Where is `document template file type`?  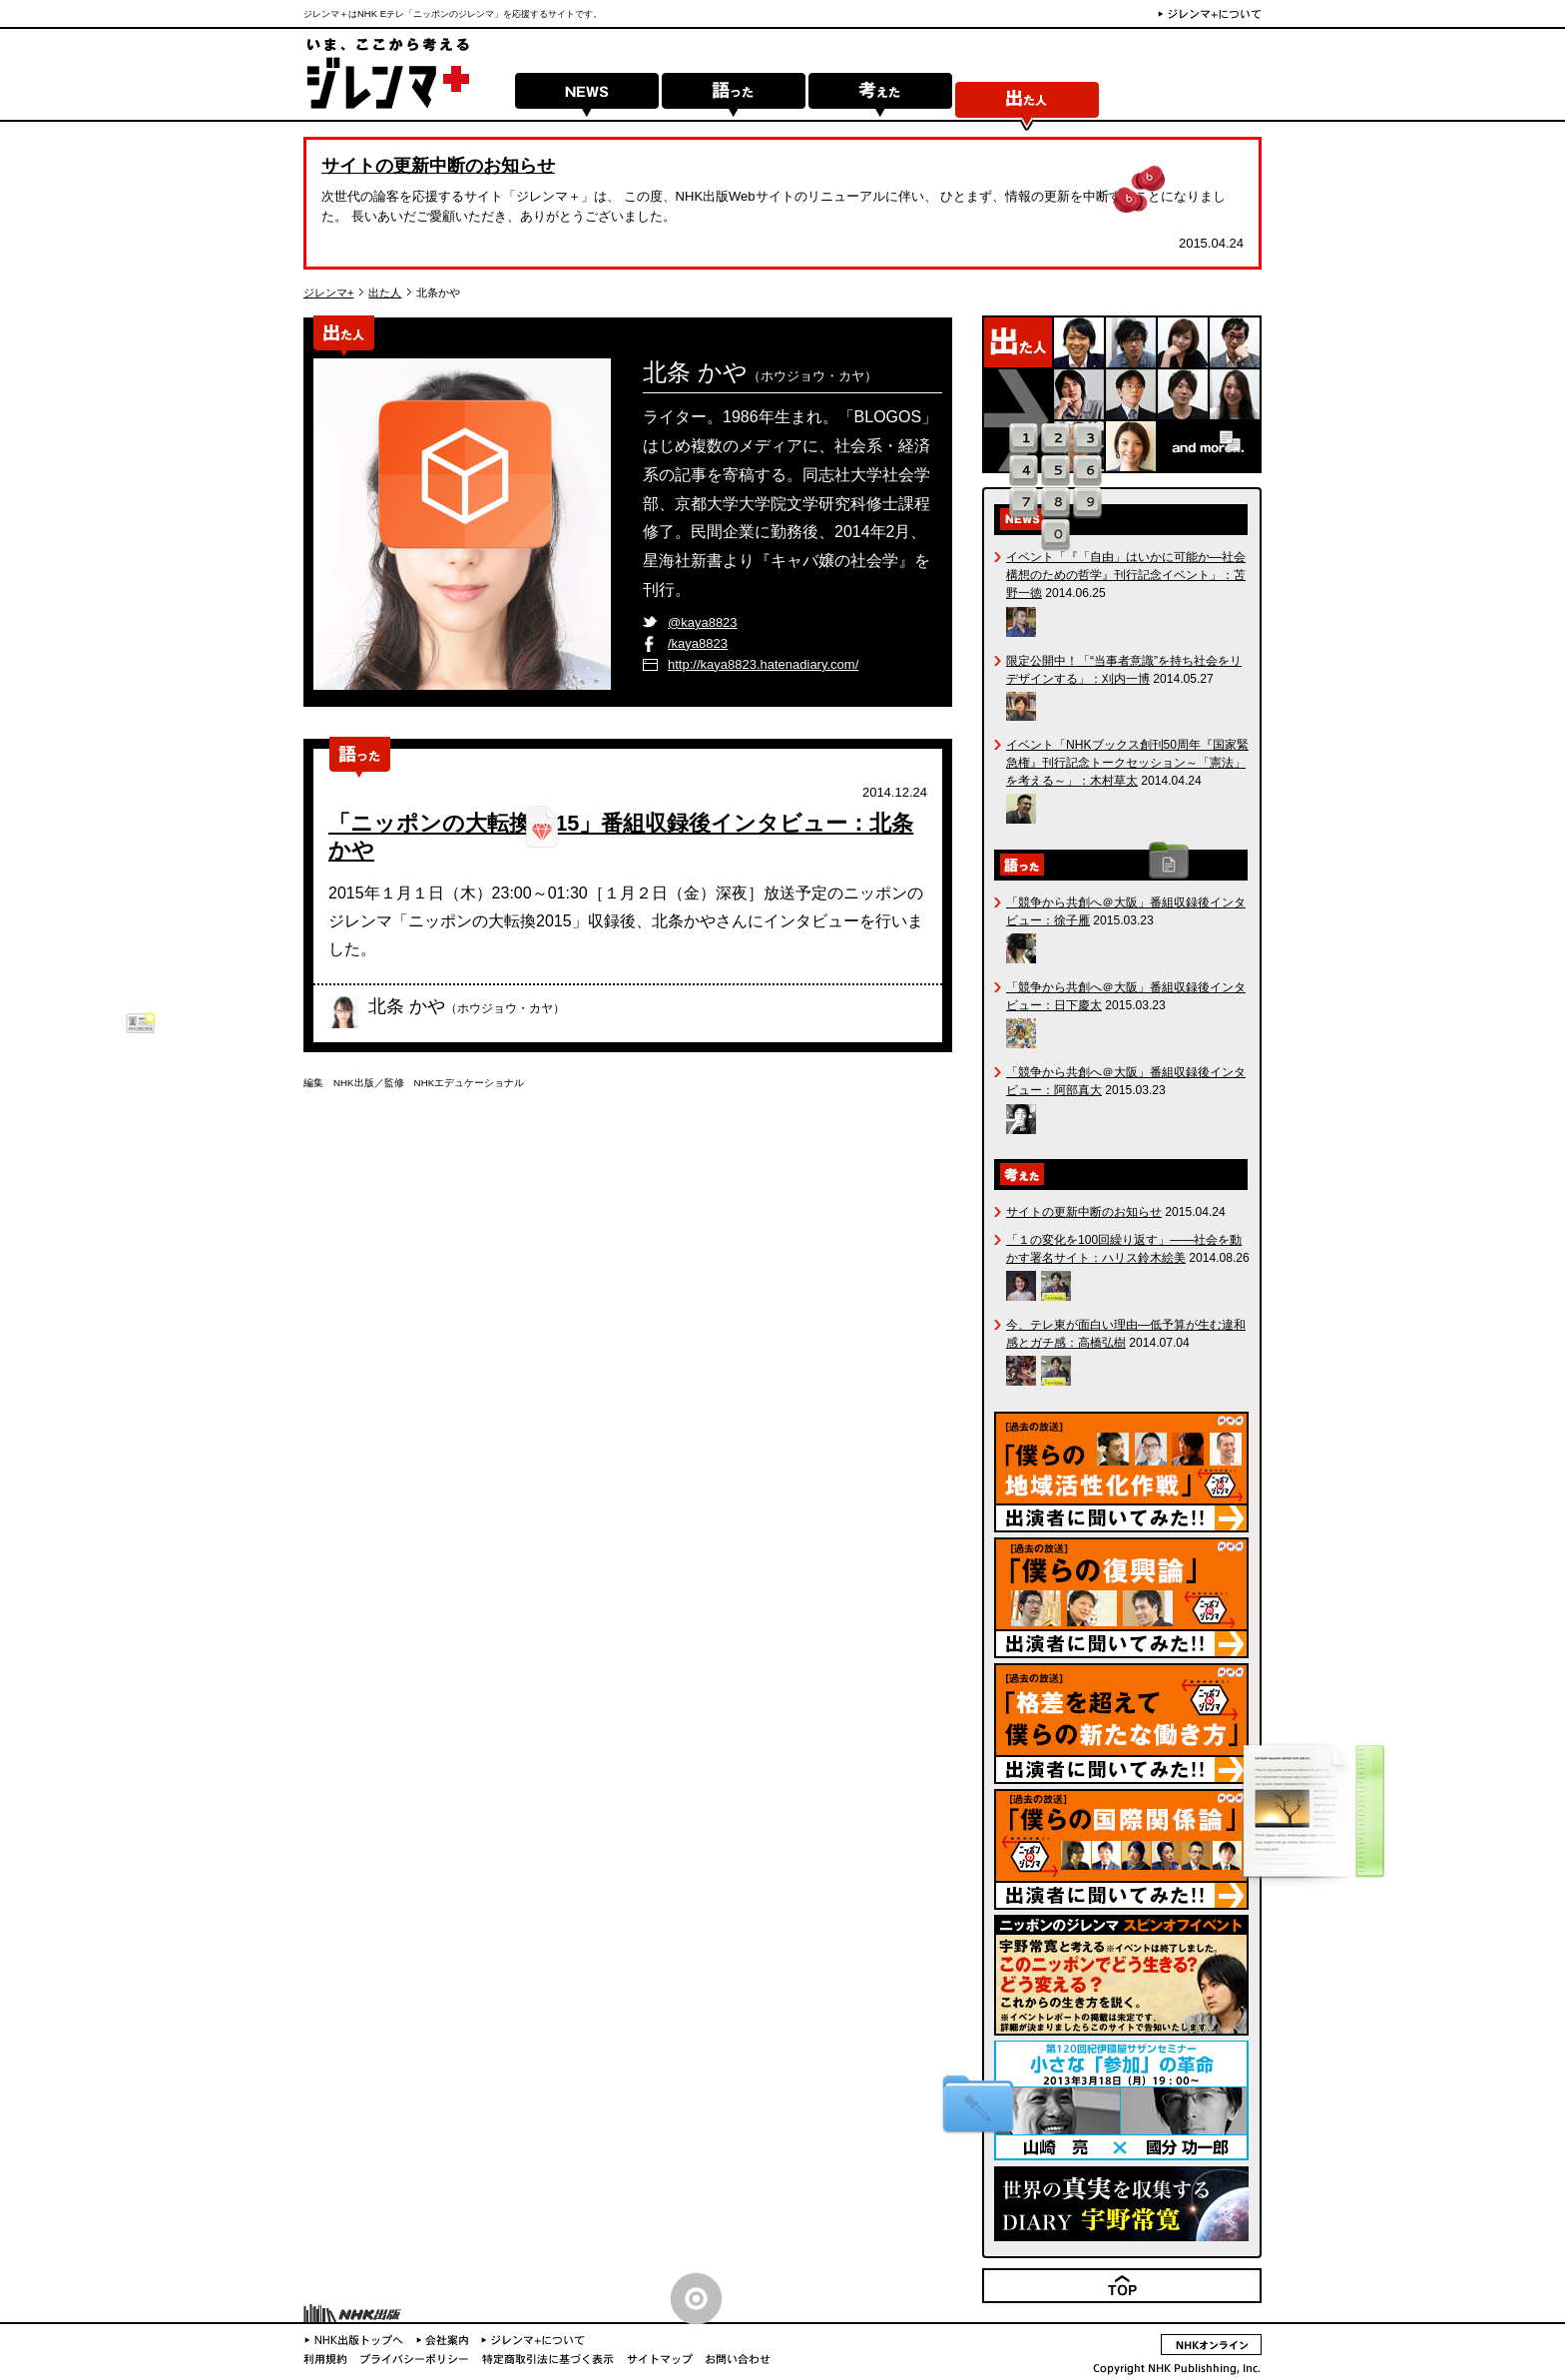
document template file type is located at coordinates (1311, 1811).